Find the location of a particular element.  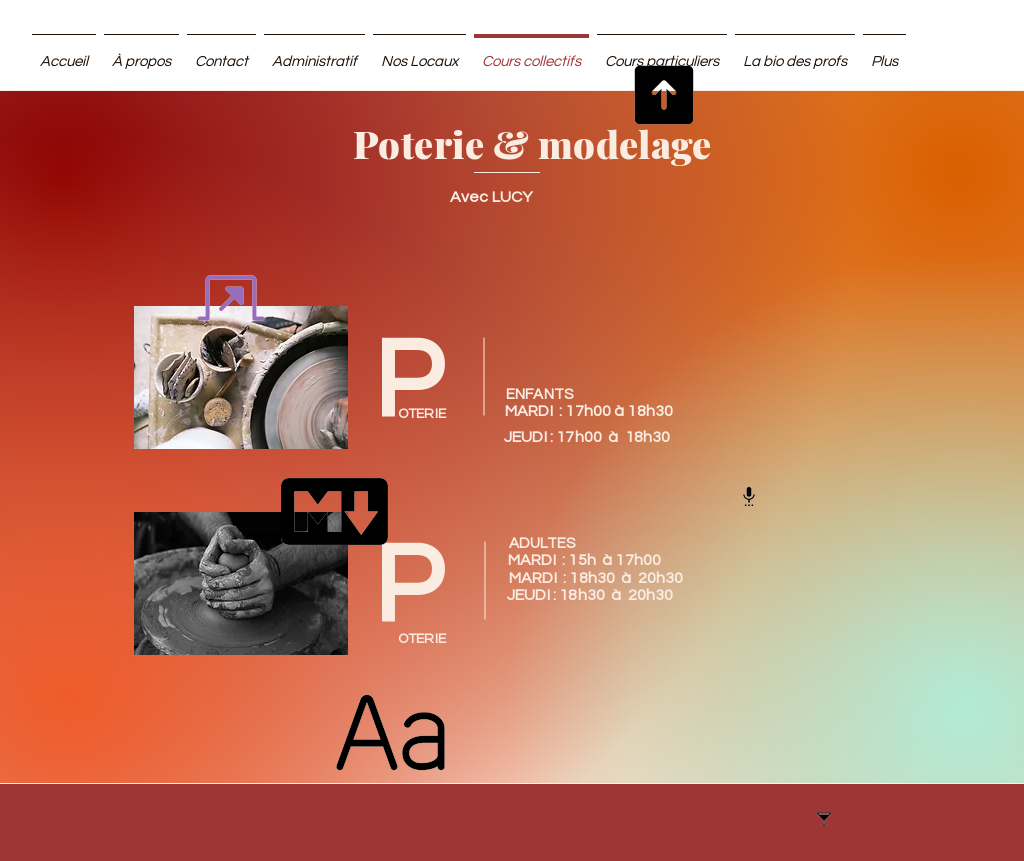

open link in a new tab is located at coordinates (231, 298).